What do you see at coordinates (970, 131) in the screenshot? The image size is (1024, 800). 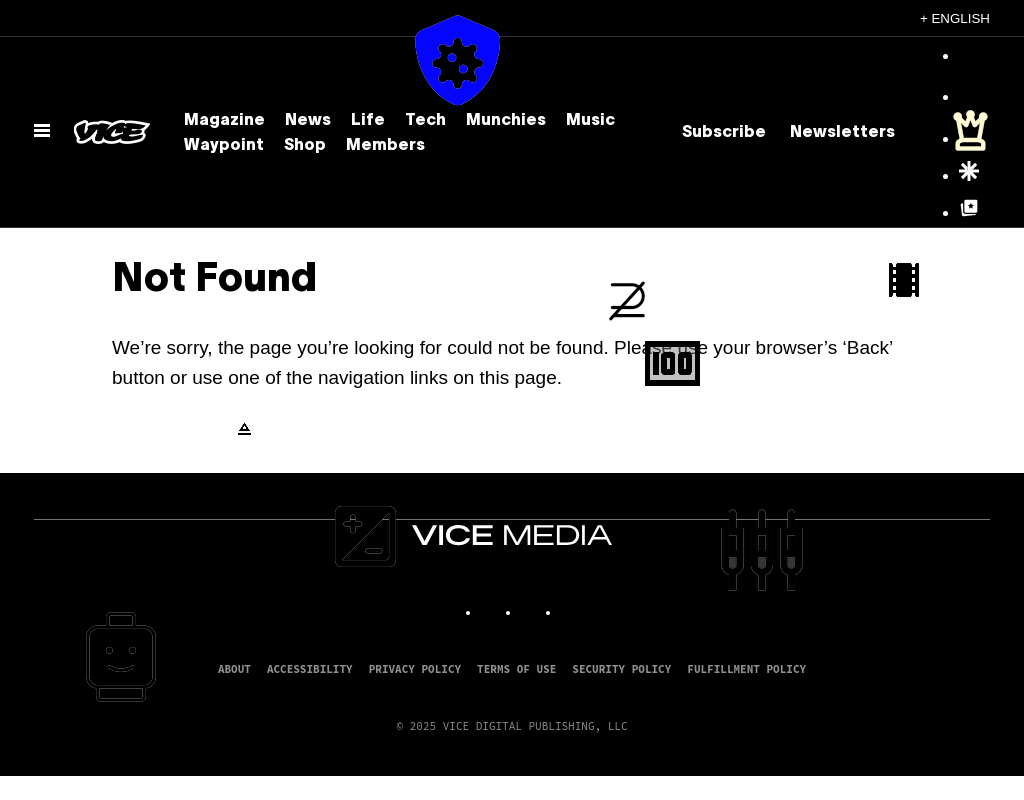 I see `play chess or access chess game` at bounding box center [970, 131].